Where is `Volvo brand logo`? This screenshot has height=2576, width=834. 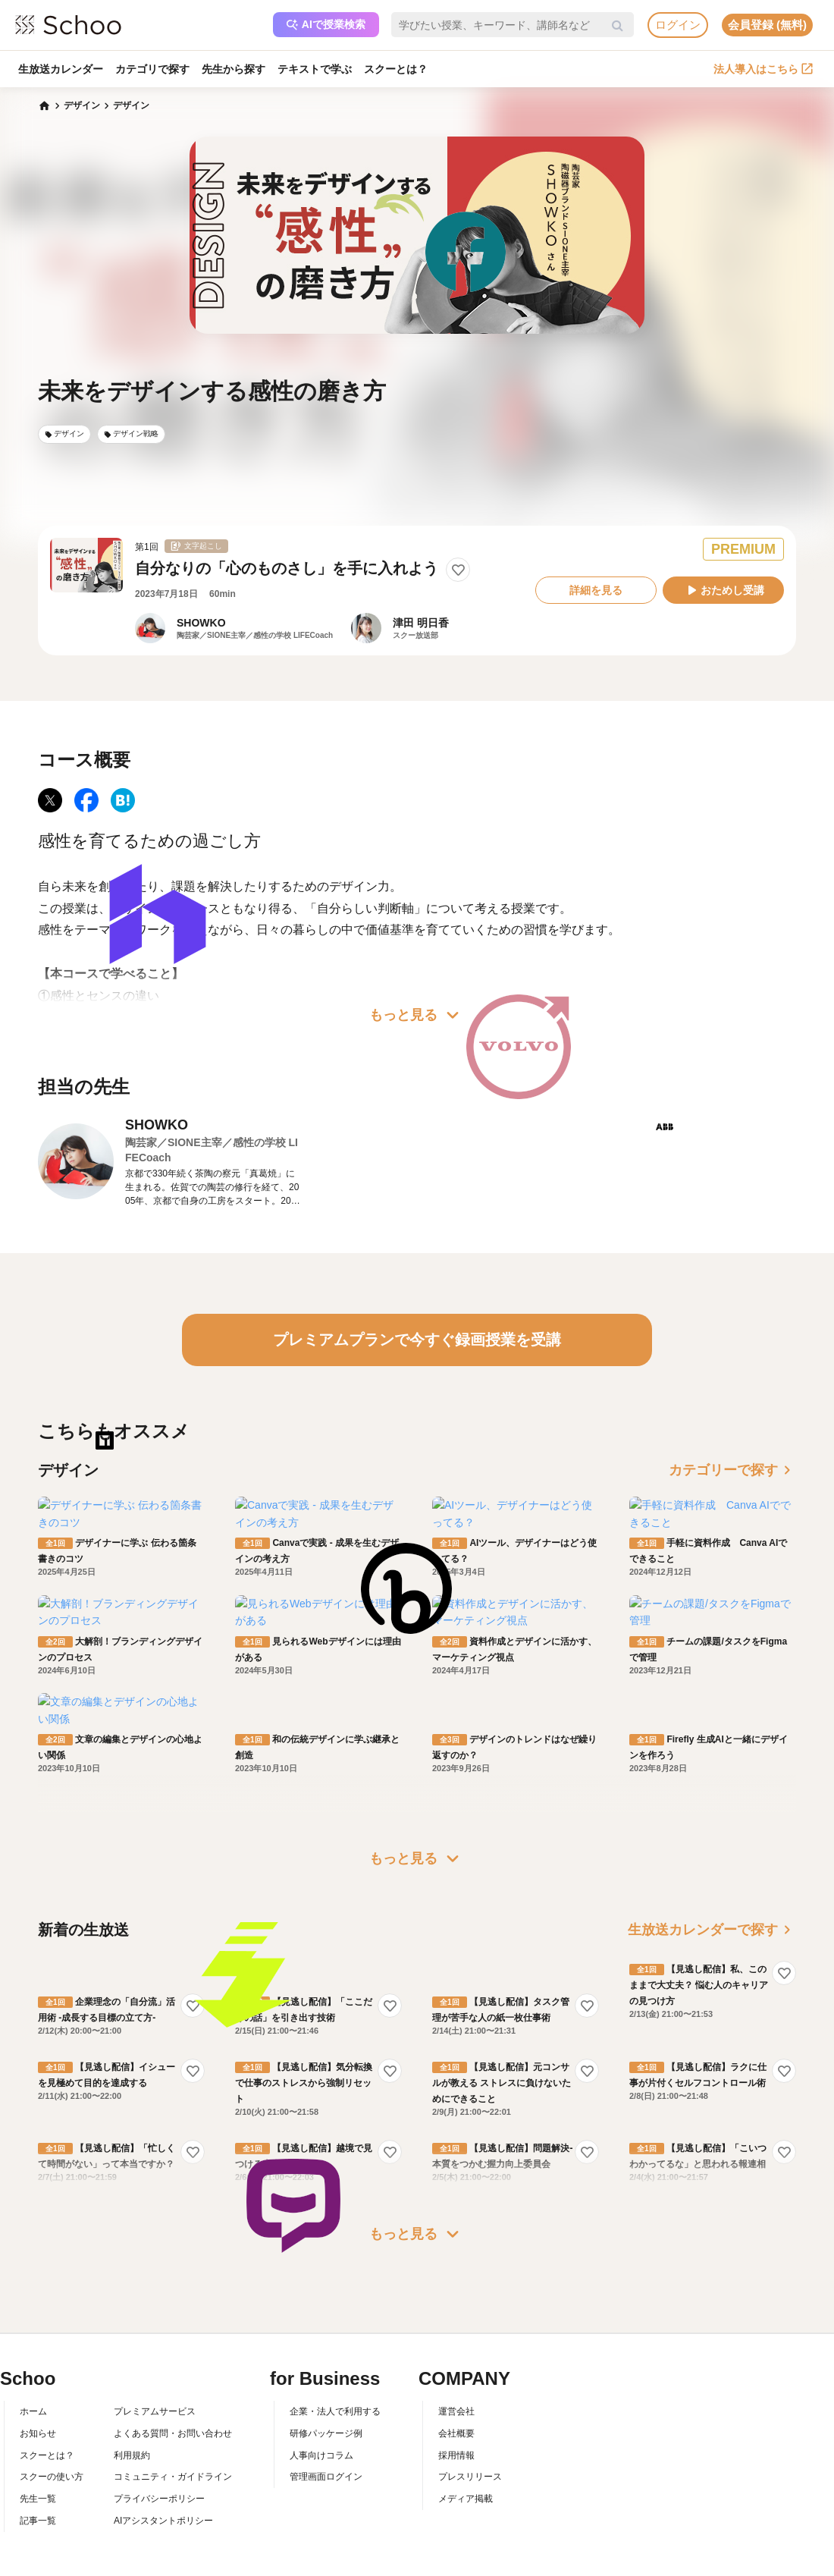
Volvo brand logo is located at coordinates (519, 1047).